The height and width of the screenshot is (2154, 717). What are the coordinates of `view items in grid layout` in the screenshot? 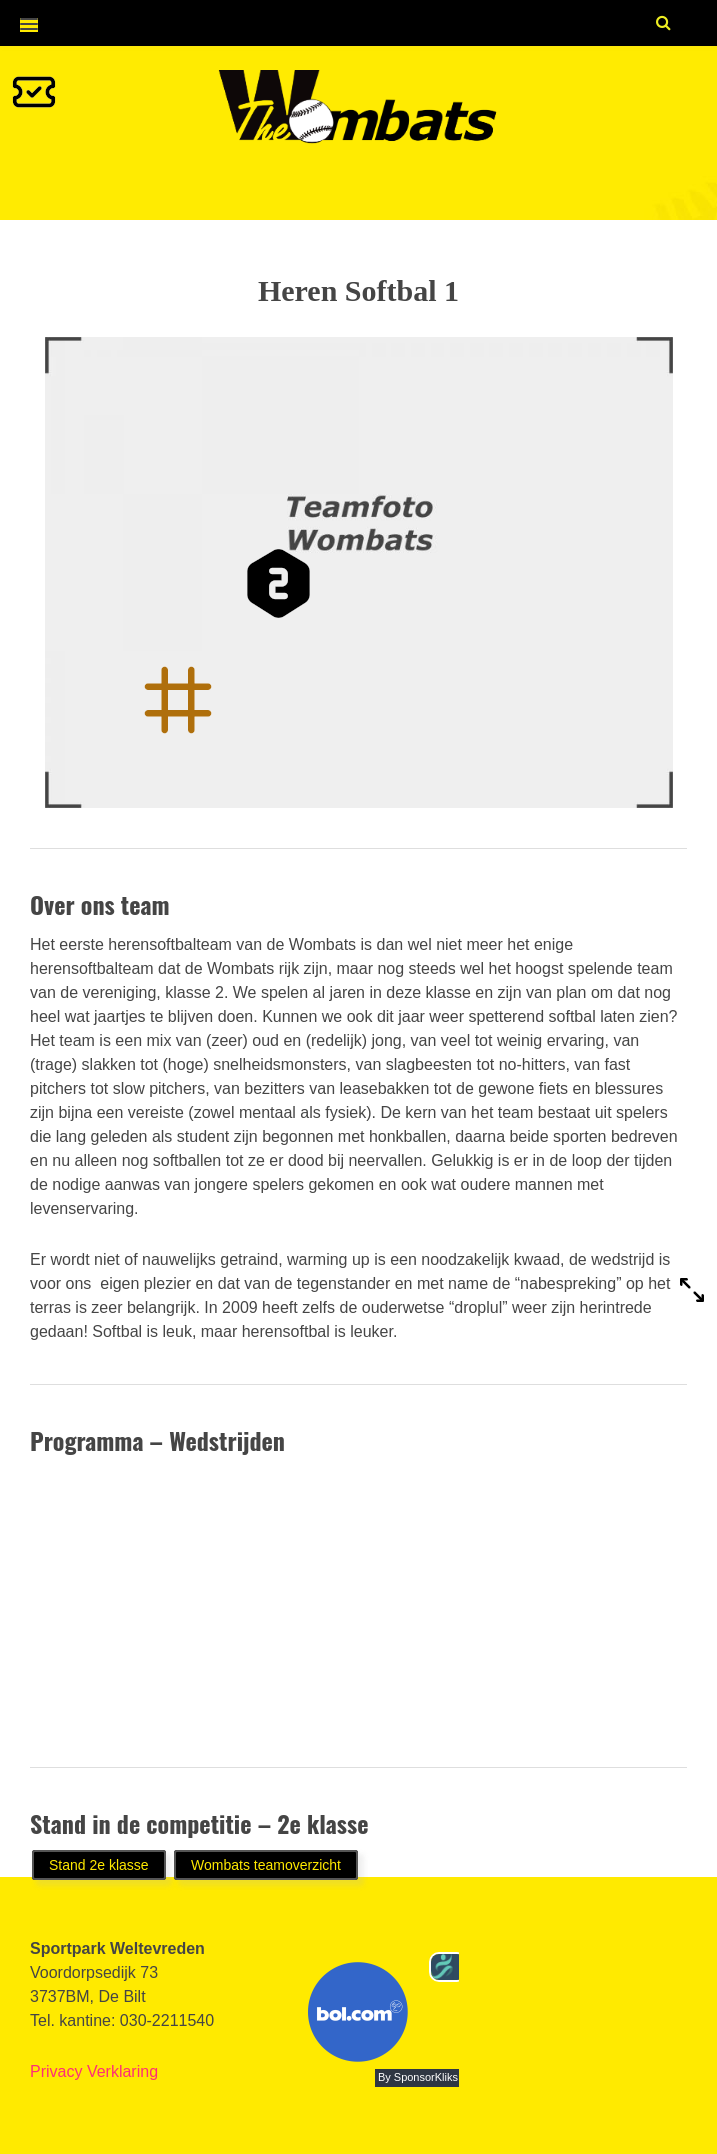 It's located at (178, 700).